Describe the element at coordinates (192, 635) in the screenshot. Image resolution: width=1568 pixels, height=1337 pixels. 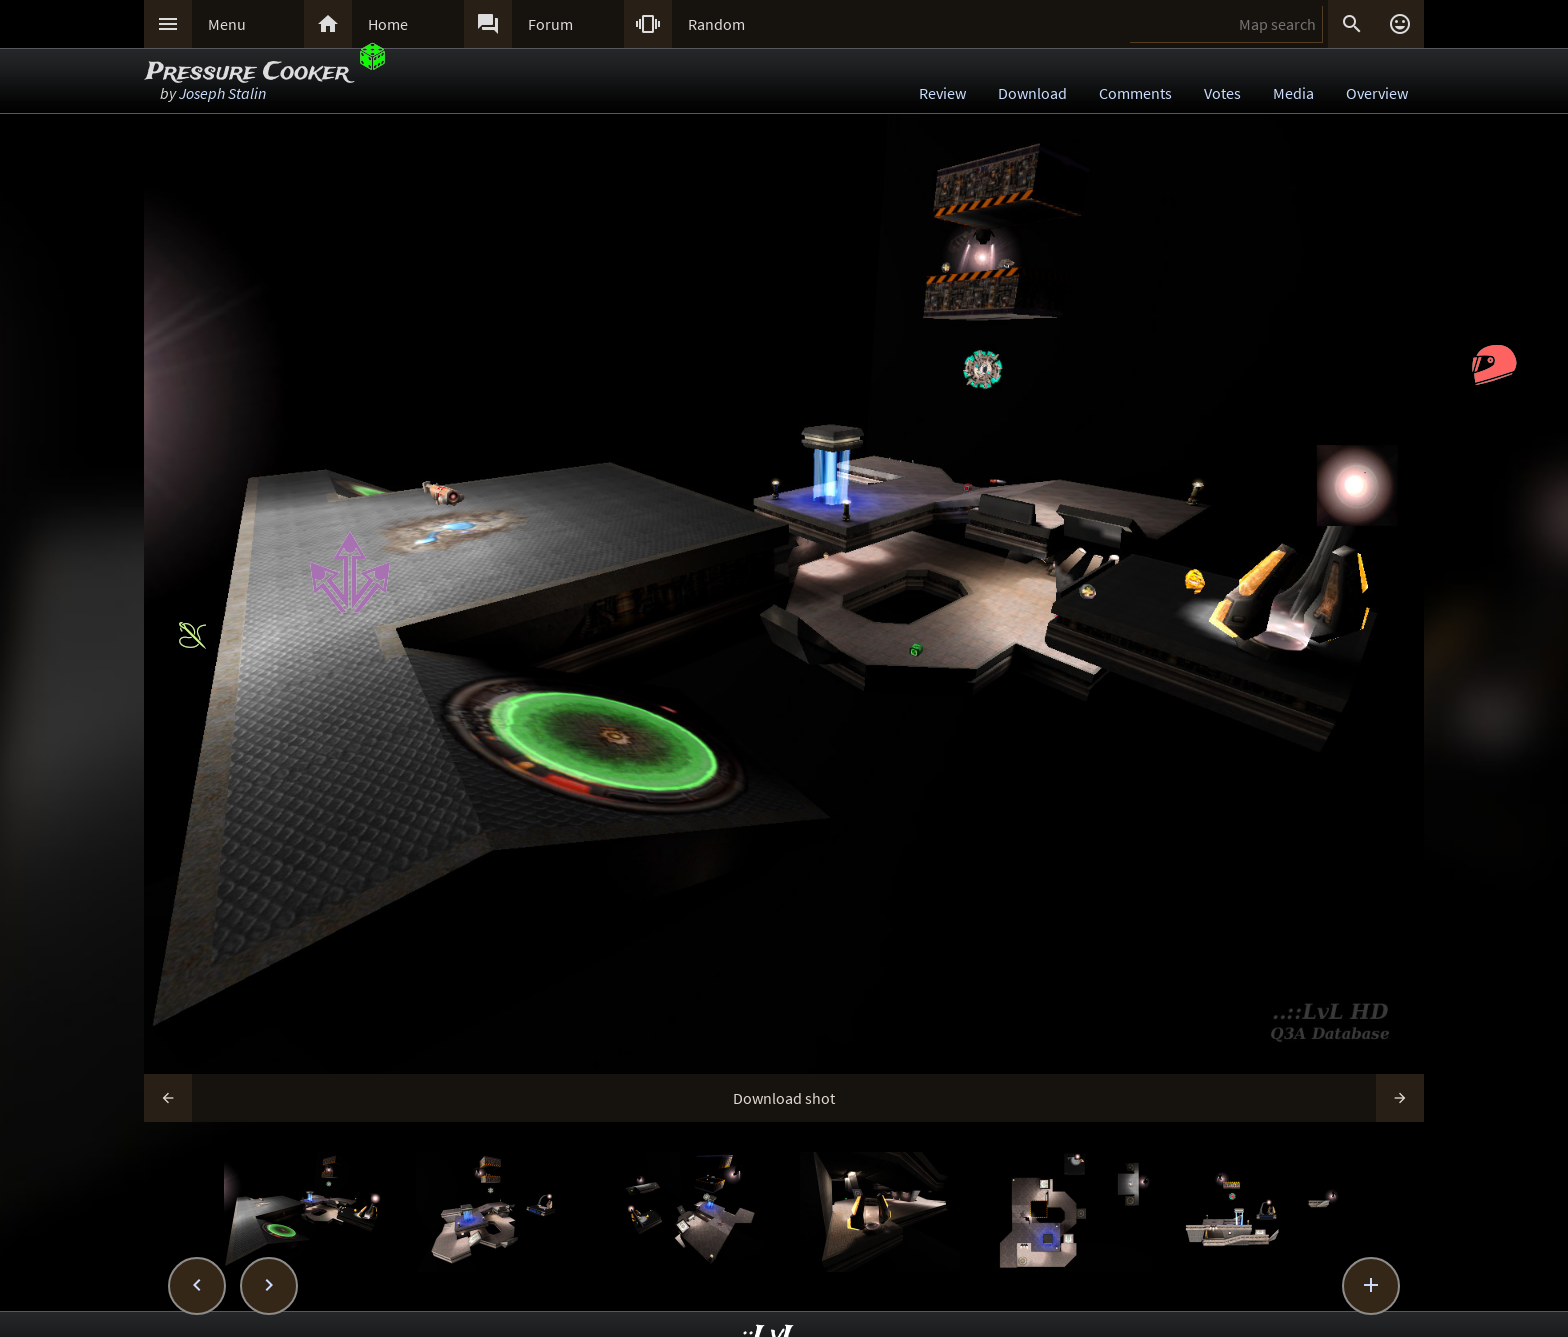
I see `access sewing or crafting tools` at that location.